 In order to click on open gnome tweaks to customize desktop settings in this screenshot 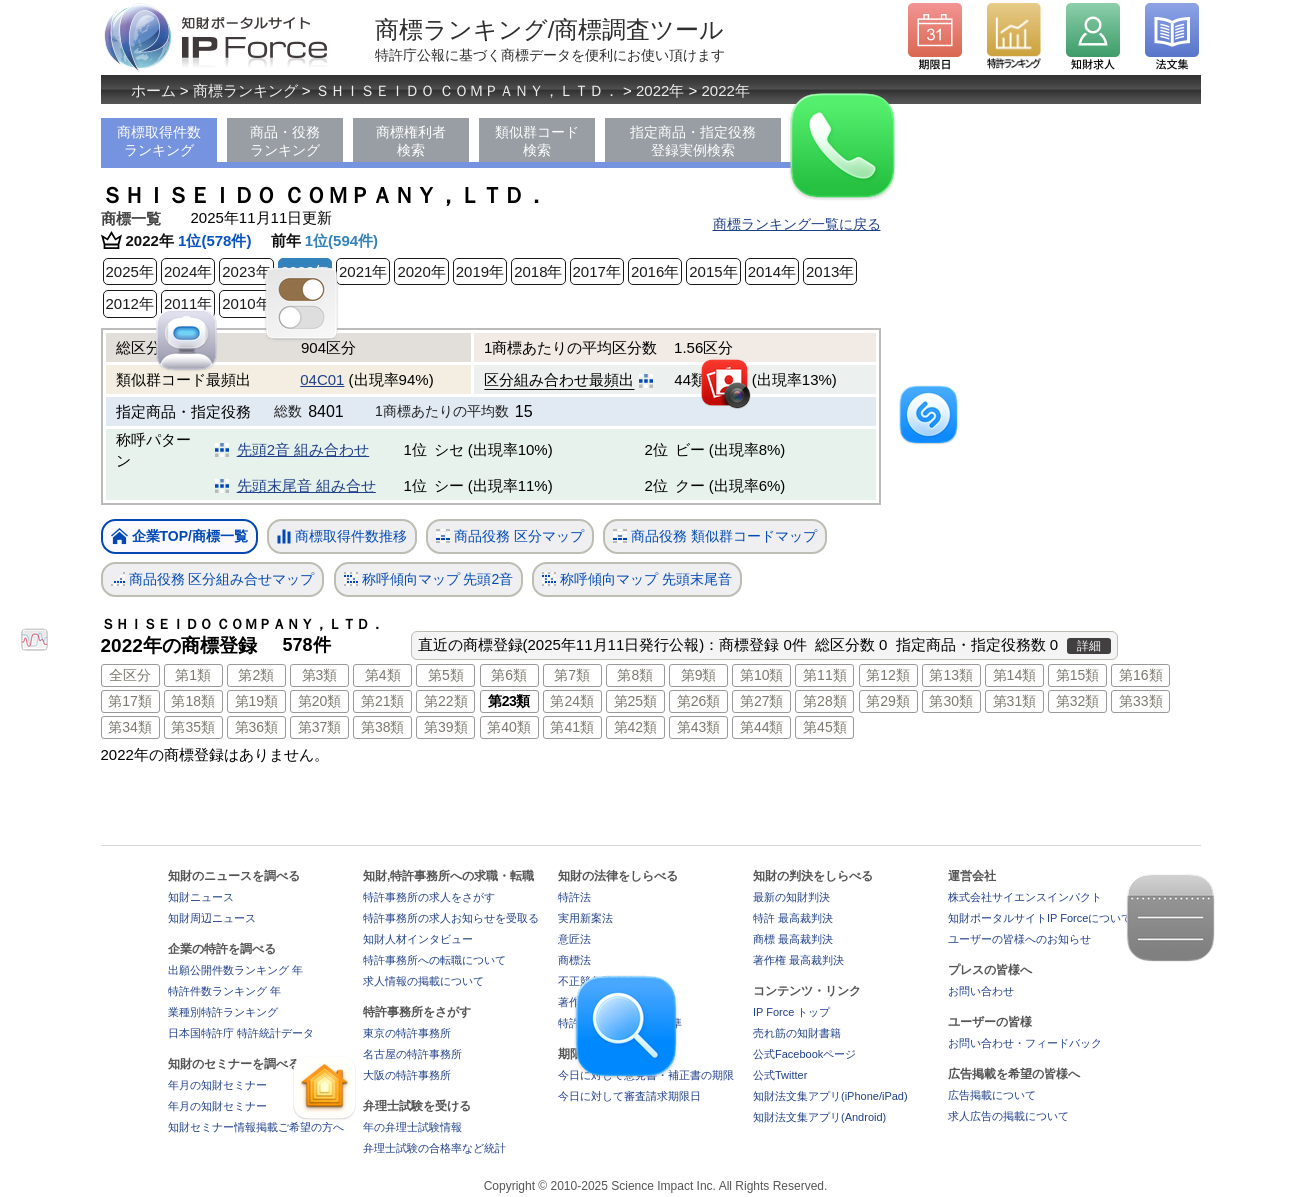, I will do `click(301, 303)`.